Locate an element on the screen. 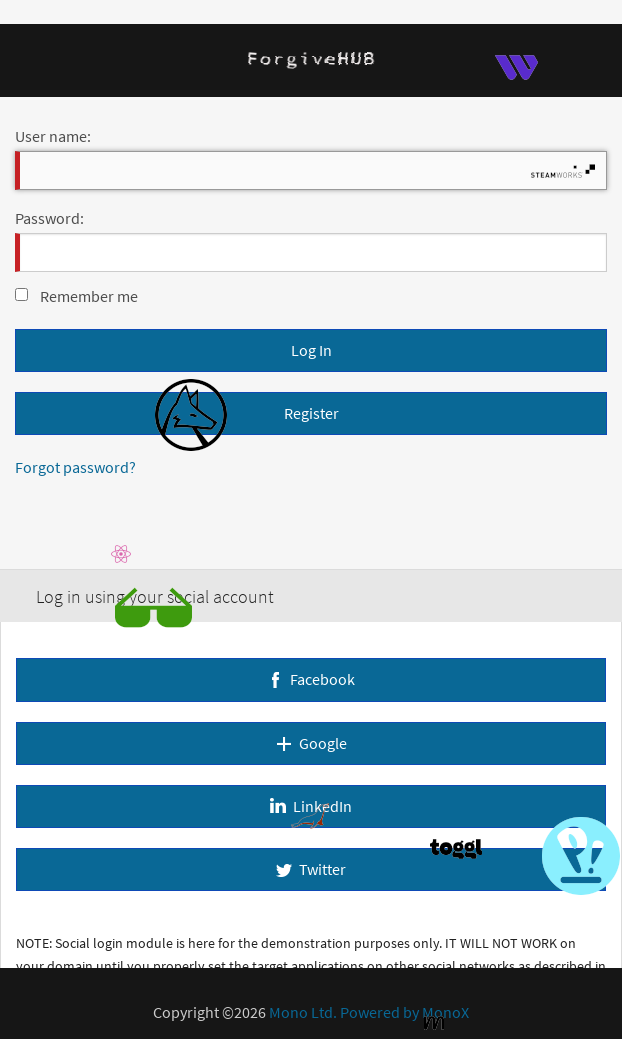  western union logo is located at coordinates (516, 67).